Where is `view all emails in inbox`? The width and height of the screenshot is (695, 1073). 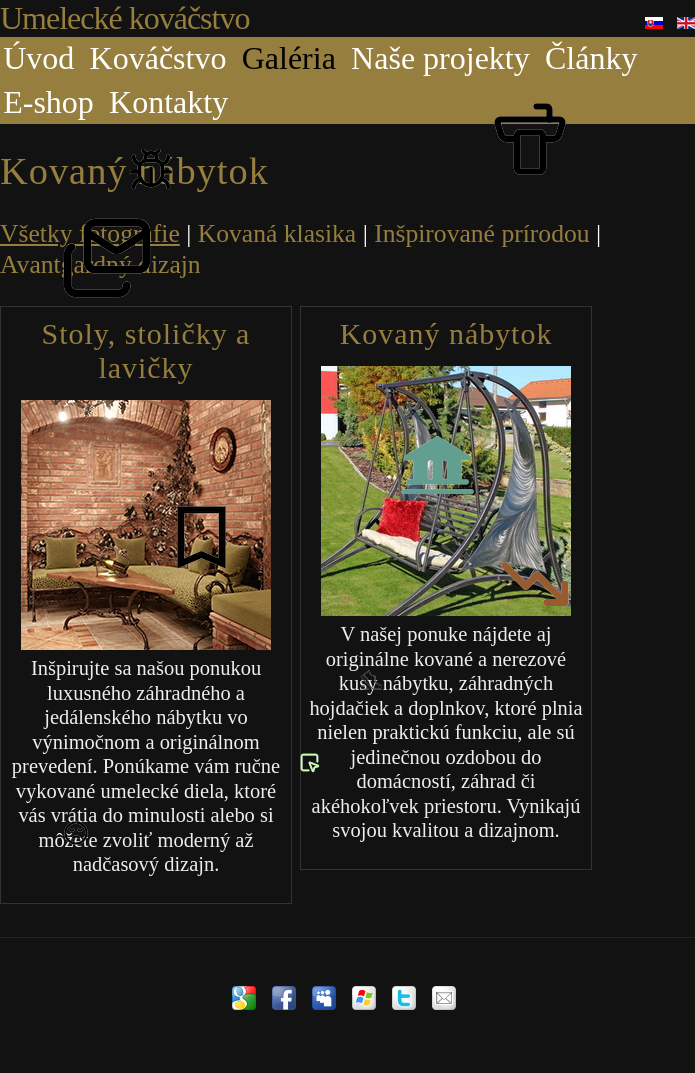 view all emails in inbox is located at coordinates (107, 258).